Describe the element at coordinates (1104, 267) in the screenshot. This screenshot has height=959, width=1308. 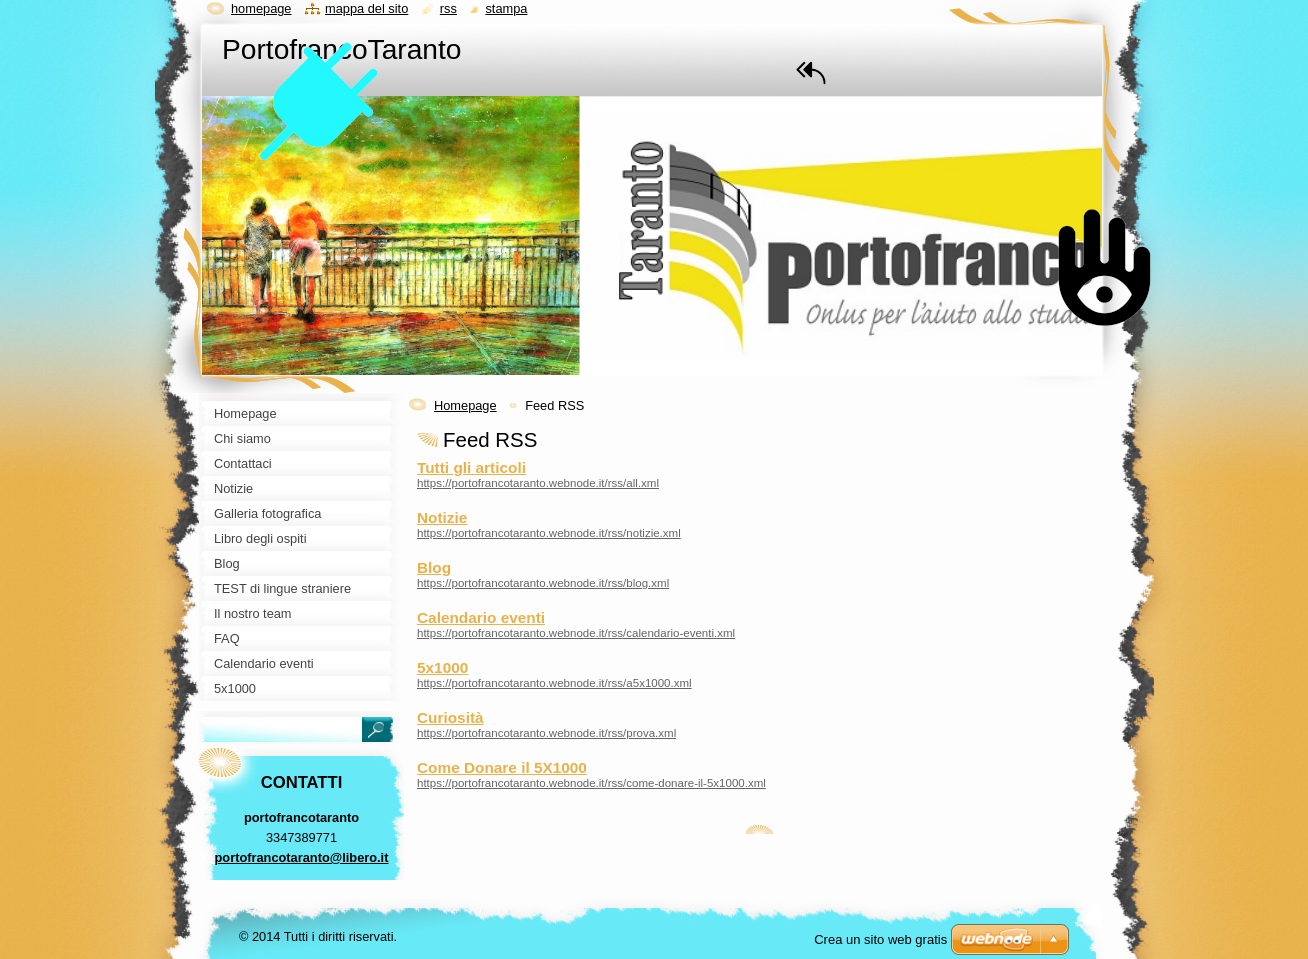
I see `access hand tracking or gesture recognition settings` at that location.